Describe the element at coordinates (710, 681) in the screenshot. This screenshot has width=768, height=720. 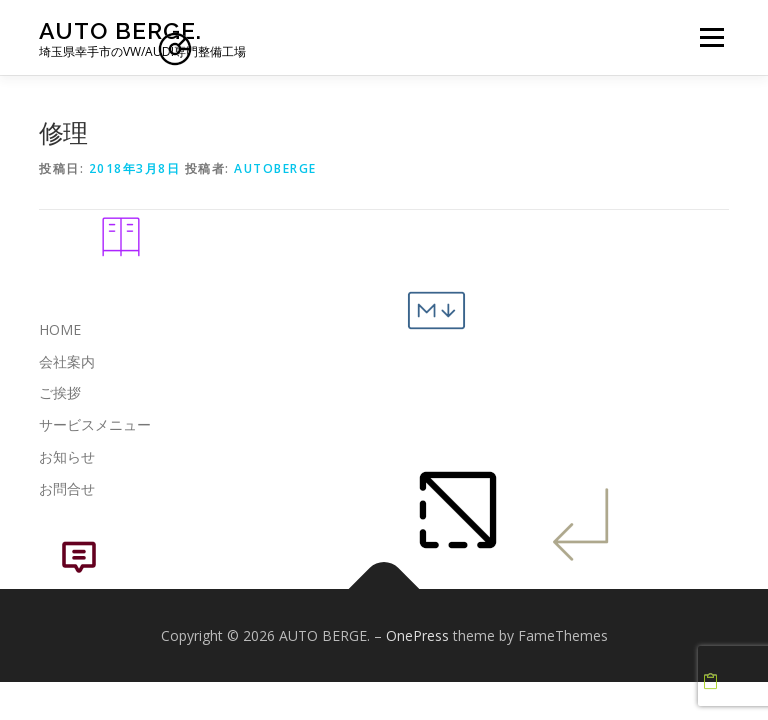
I see `copy to clipboard` at that location.